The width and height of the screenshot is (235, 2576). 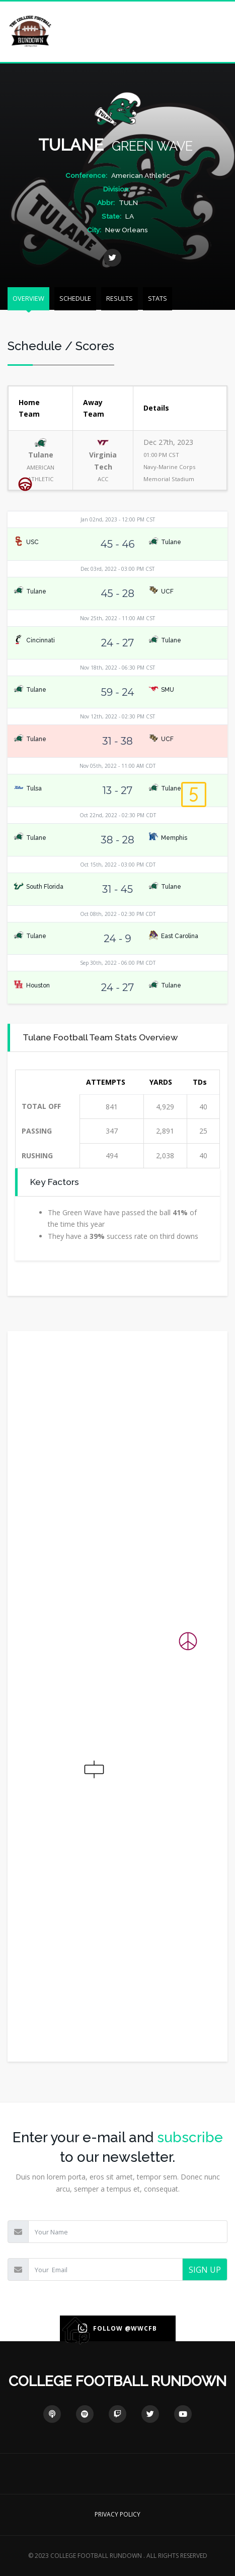 I want to click on access driving or navigation mode, so click(x=25, y=484).